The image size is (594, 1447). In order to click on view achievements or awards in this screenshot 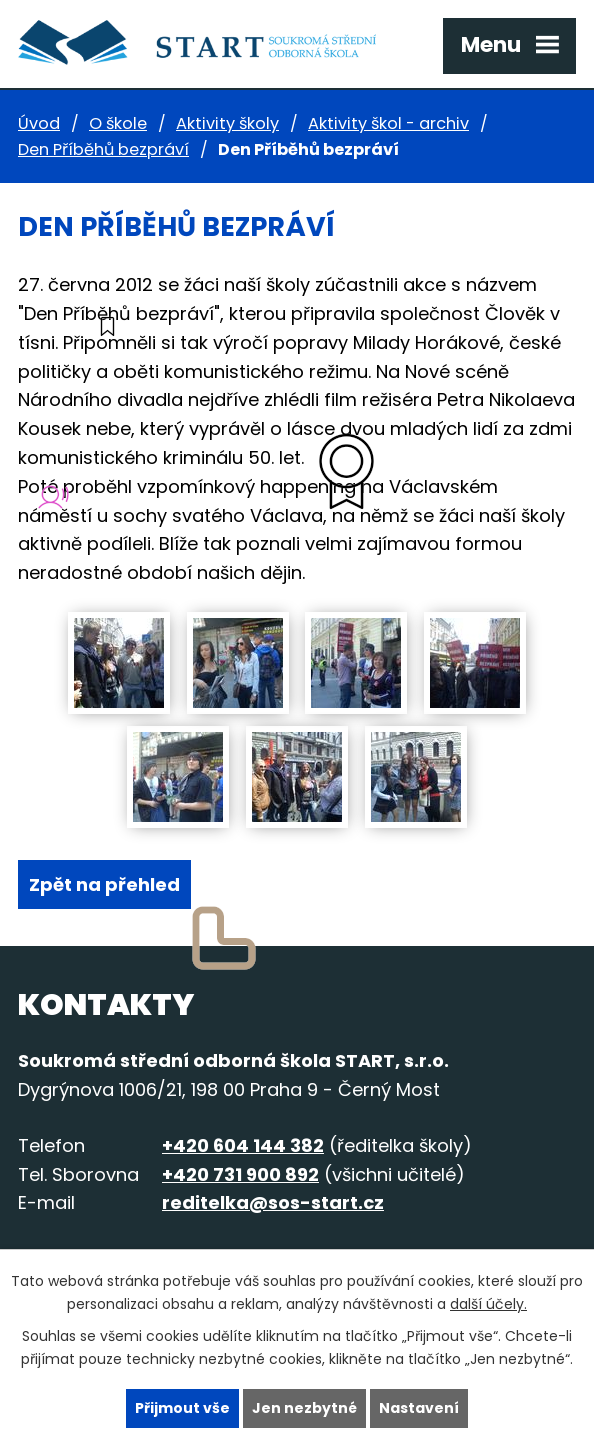, I will do `click(346, 471)`.